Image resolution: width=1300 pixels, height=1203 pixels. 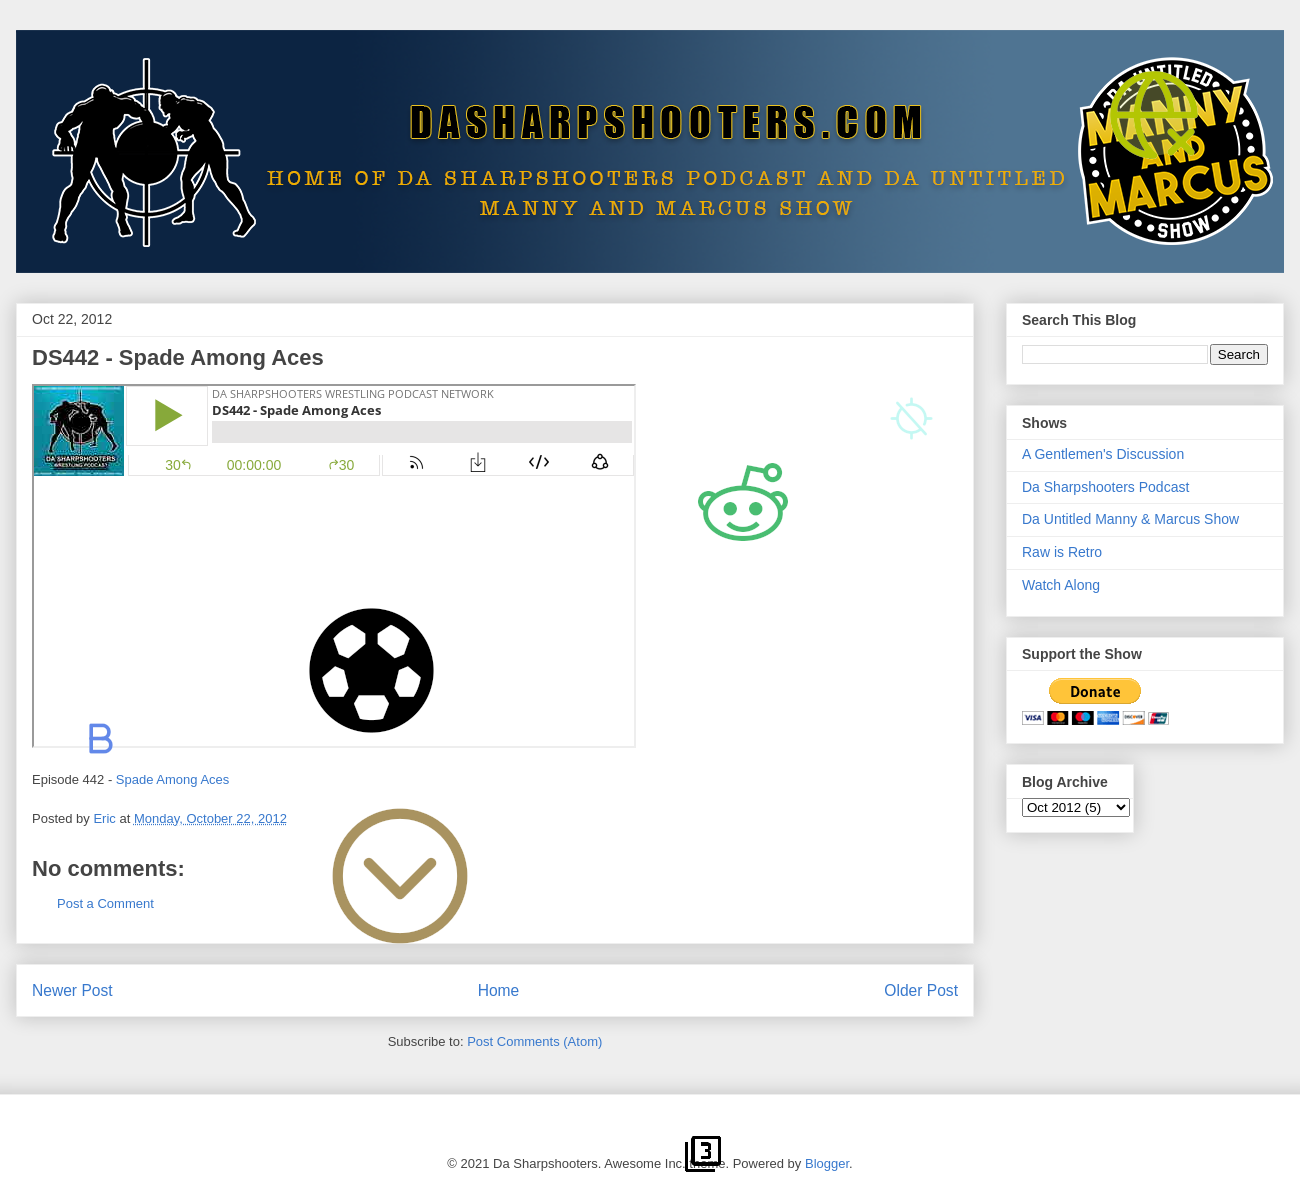 What do you see at coordinates (371, 670) in the screenshot?
I see `access football or soccer content` at bounding box center [371, 670].